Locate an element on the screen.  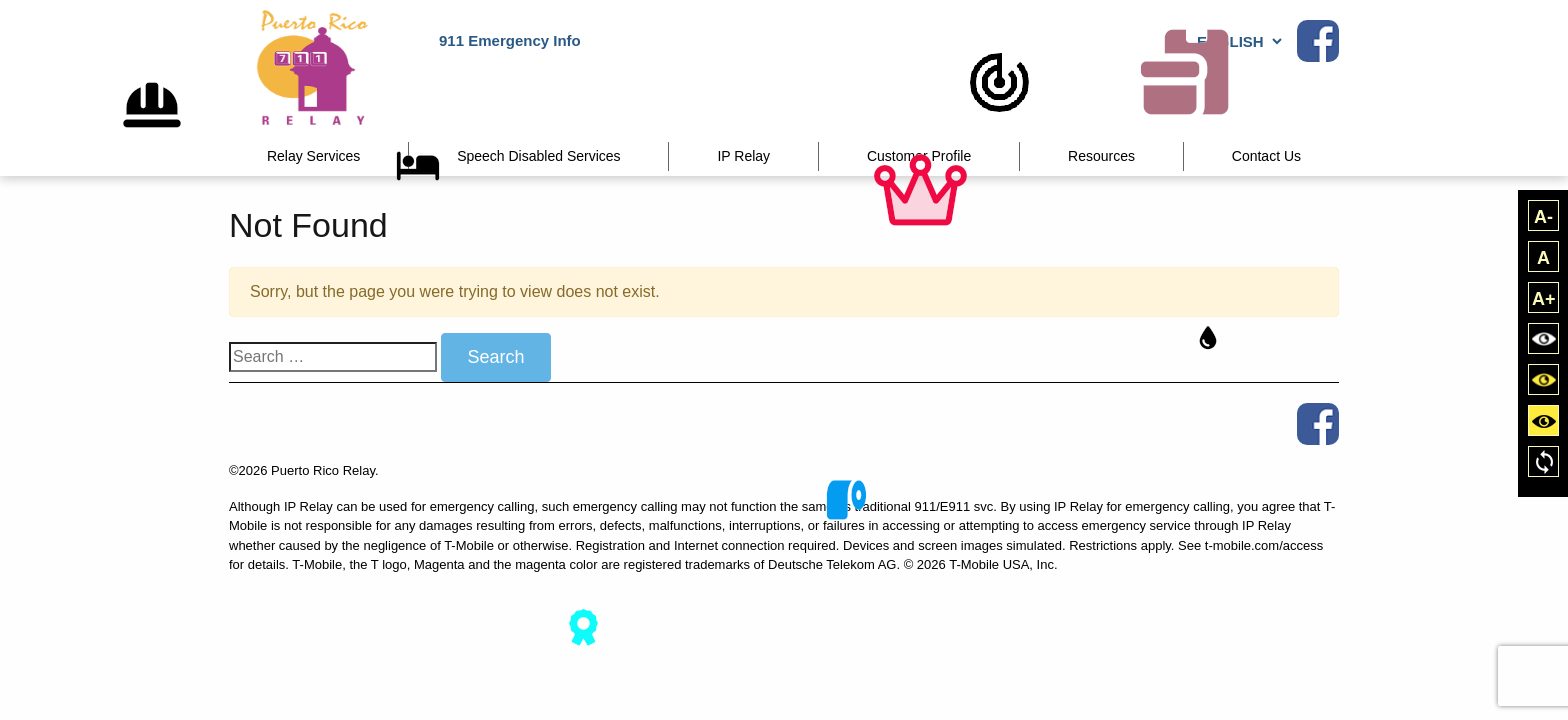
indicates restroom or bathroom location is located at coordinates (846, 497).